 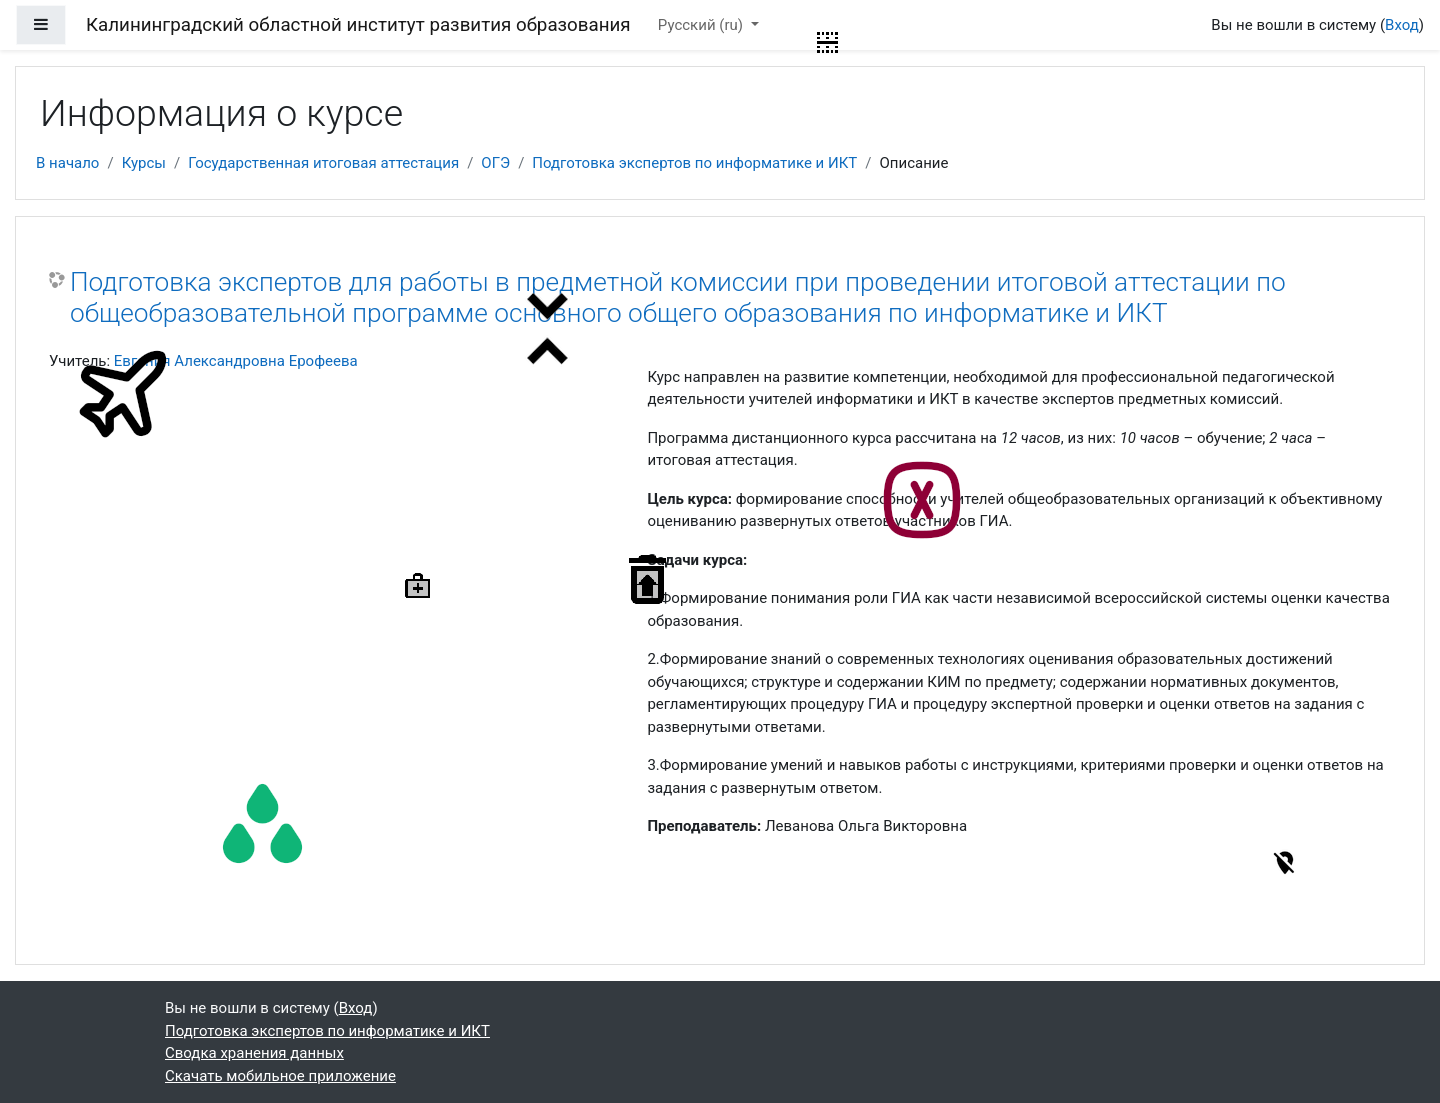 I want to click on collapse expanded content, so click(x=547, y=328).